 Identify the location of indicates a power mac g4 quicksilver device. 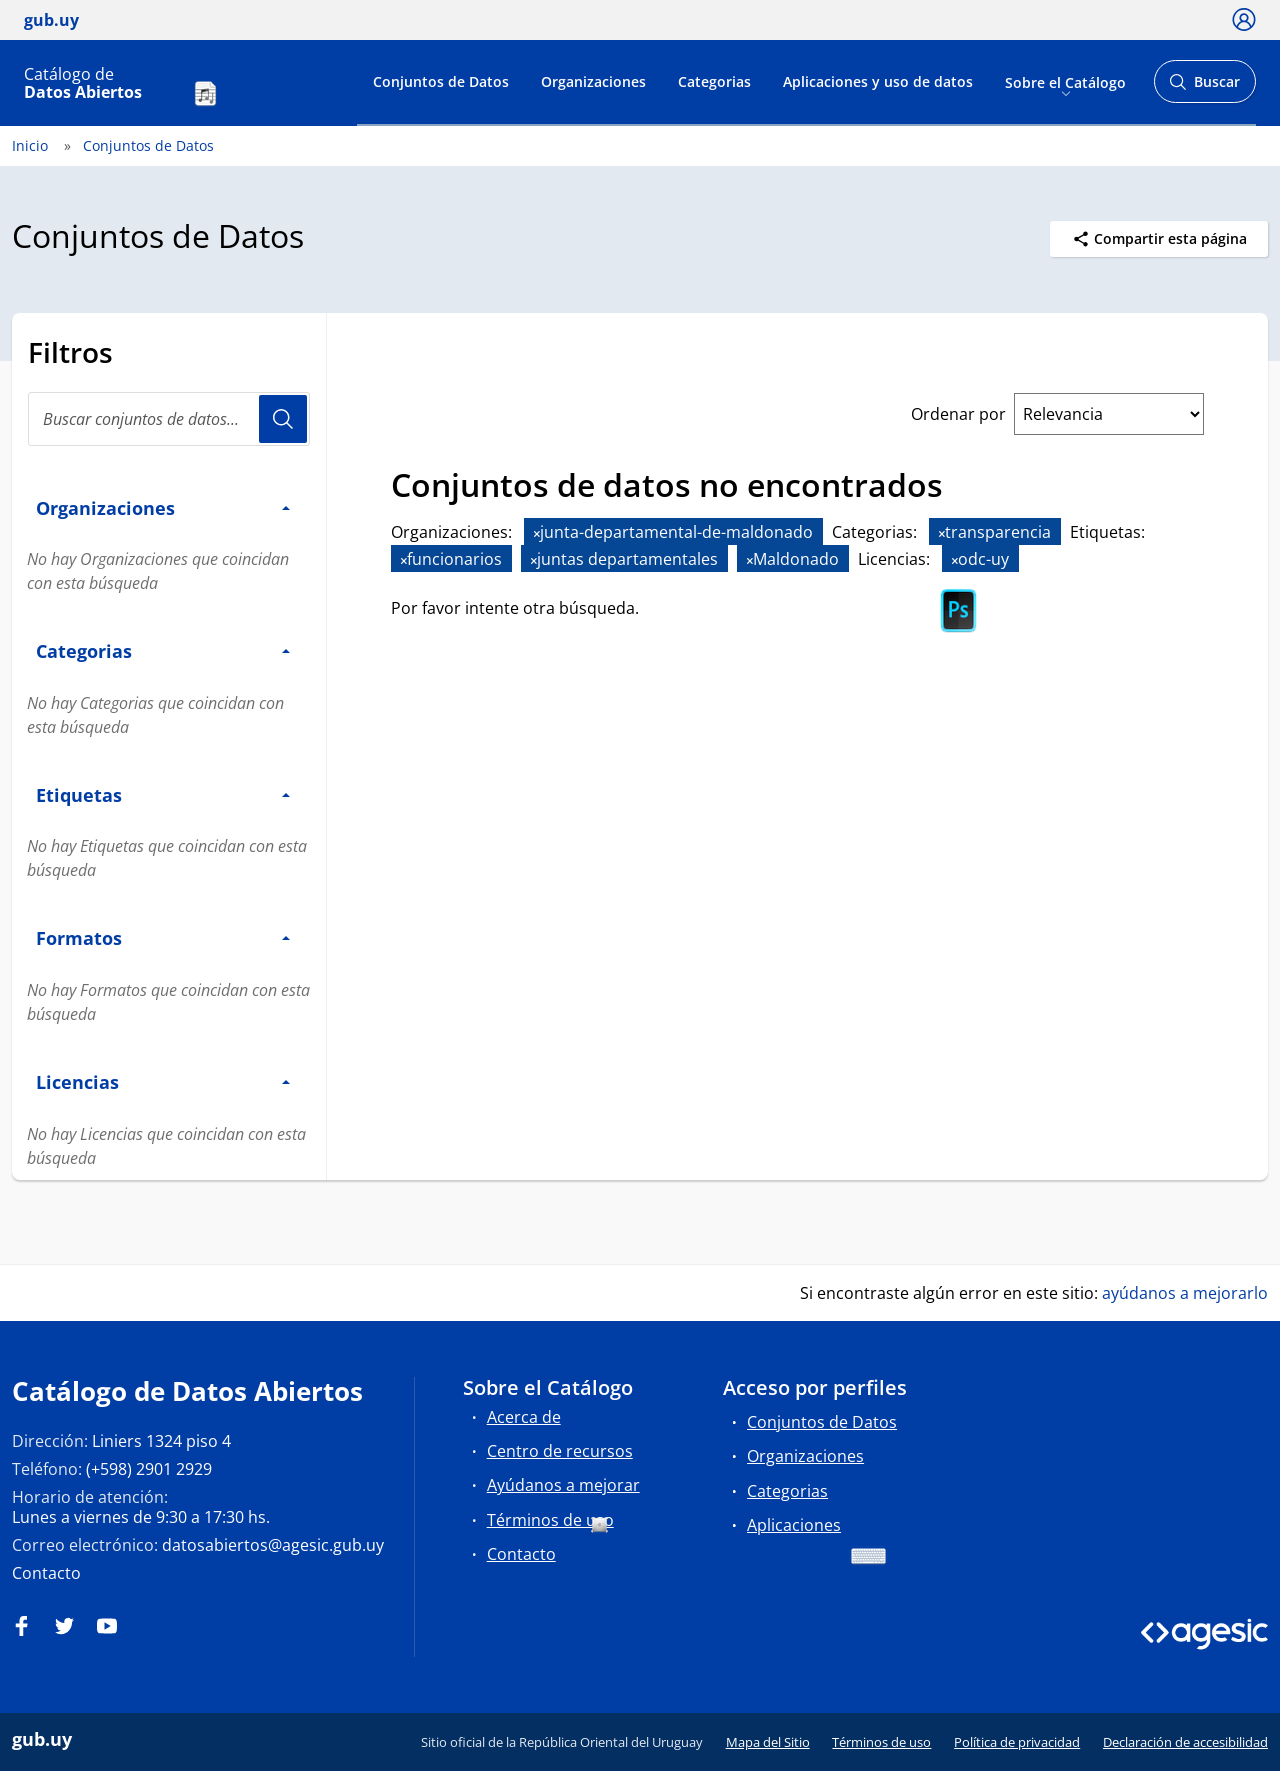
(599, 1524).